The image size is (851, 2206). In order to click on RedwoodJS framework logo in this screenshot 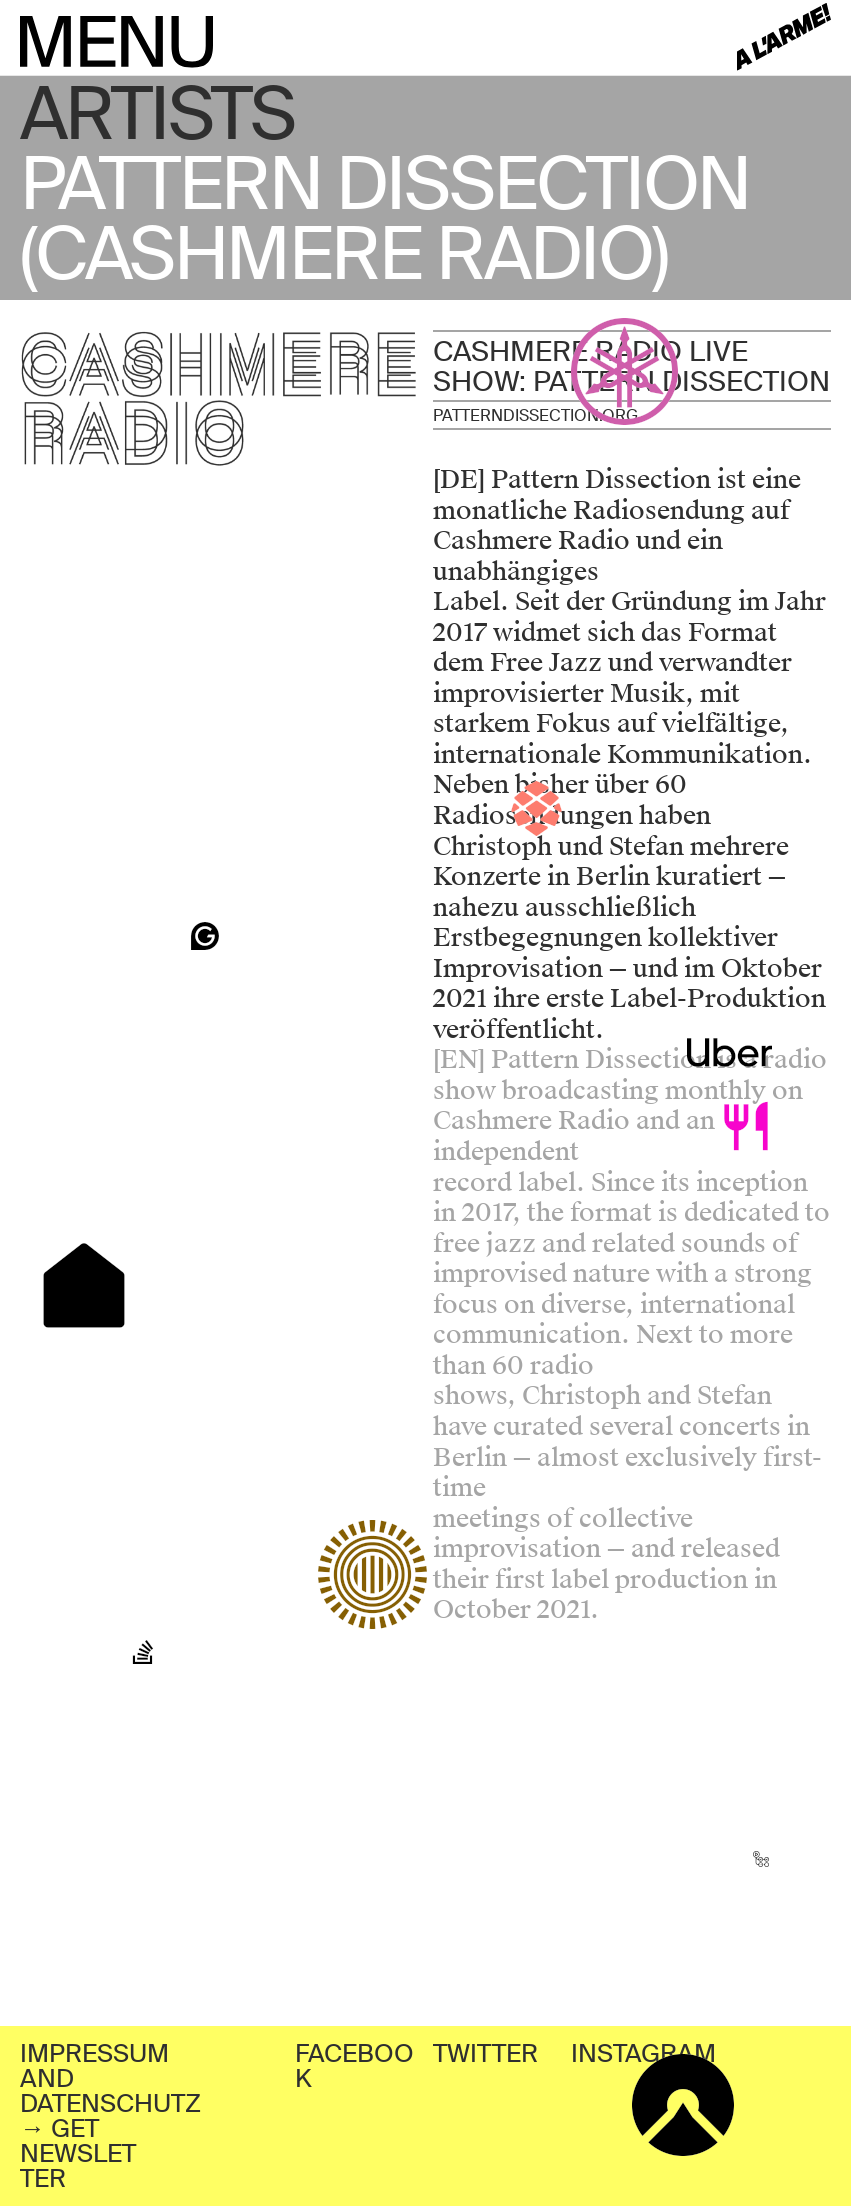, I will do `click(536, 808)`.